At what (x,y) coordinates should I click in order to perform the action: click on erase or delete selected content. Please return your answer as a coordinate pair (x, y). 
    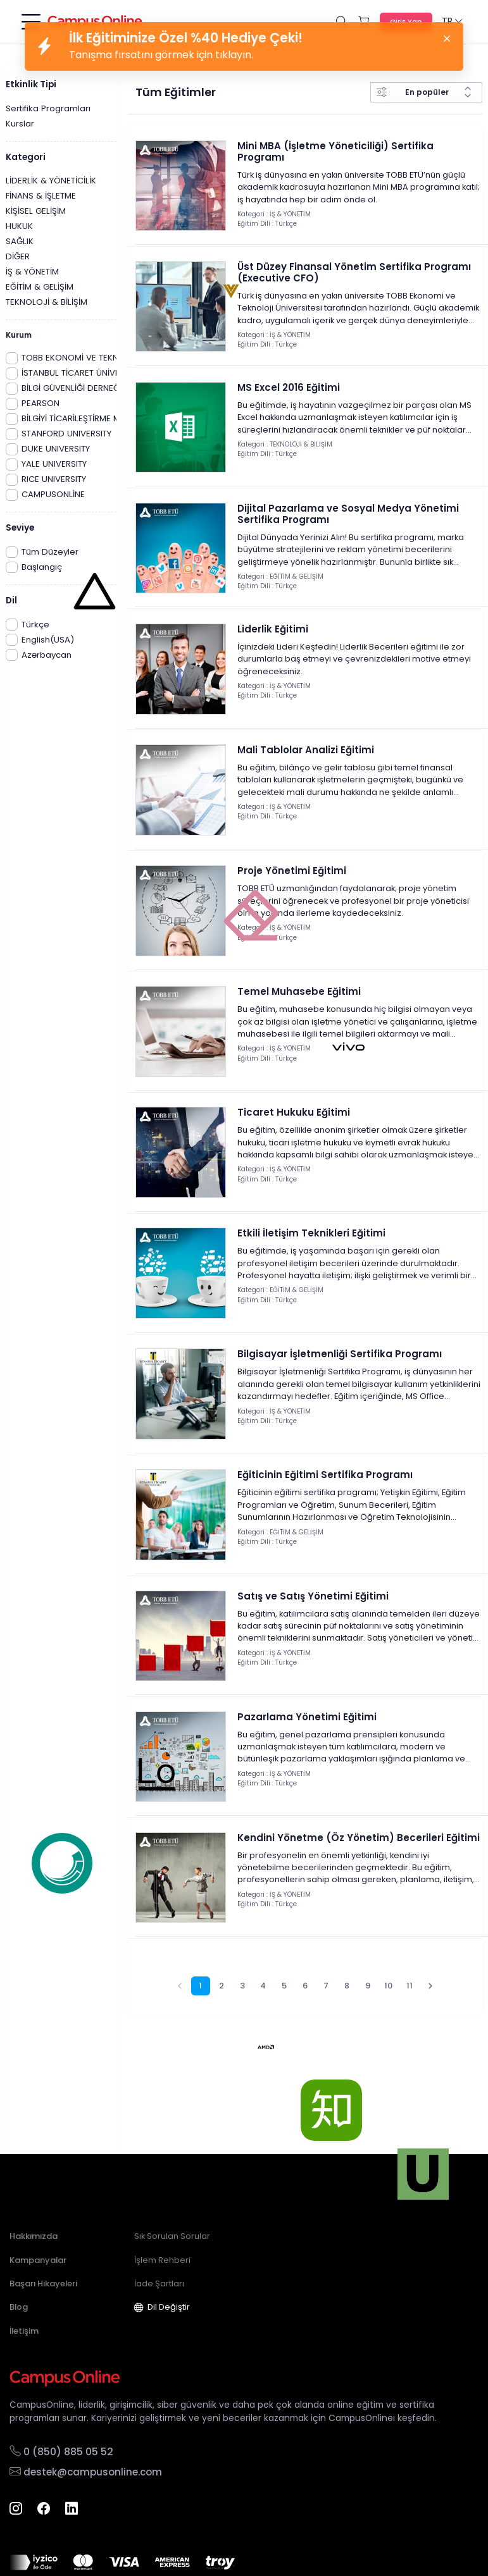
    Looking at the image, I should click on (253, 916).